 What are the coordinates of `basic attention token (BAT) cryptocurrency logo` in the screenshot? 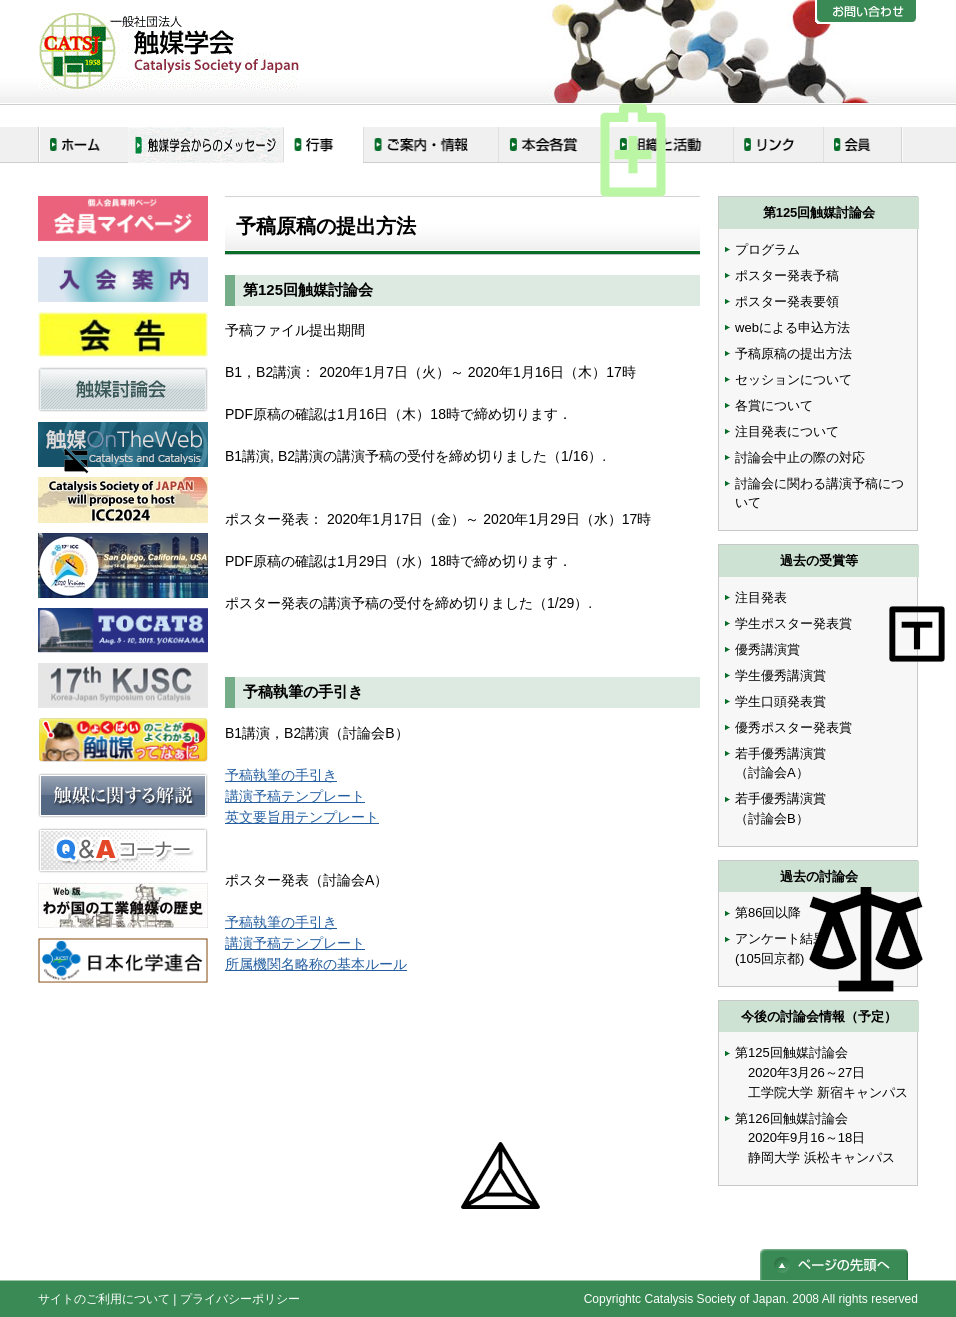 It's located at (500, 1175).